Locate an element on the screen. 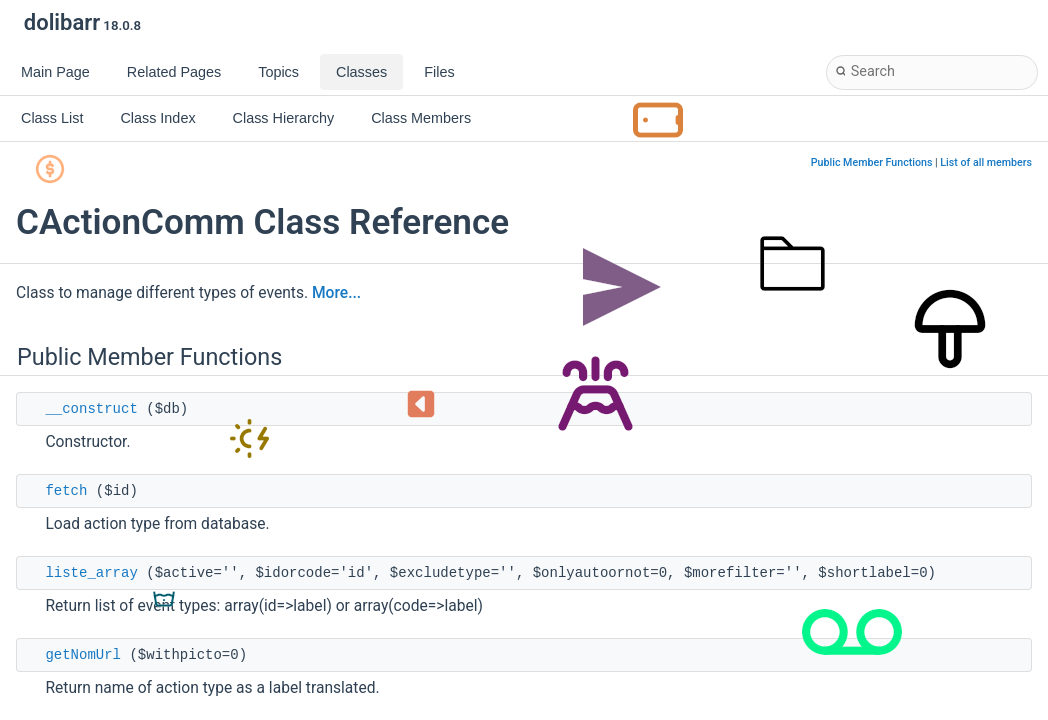 Image resolution: width=1048 pixels, height=720 pixels. indicates a paid or premium feature is located at coordinates (50, 169).